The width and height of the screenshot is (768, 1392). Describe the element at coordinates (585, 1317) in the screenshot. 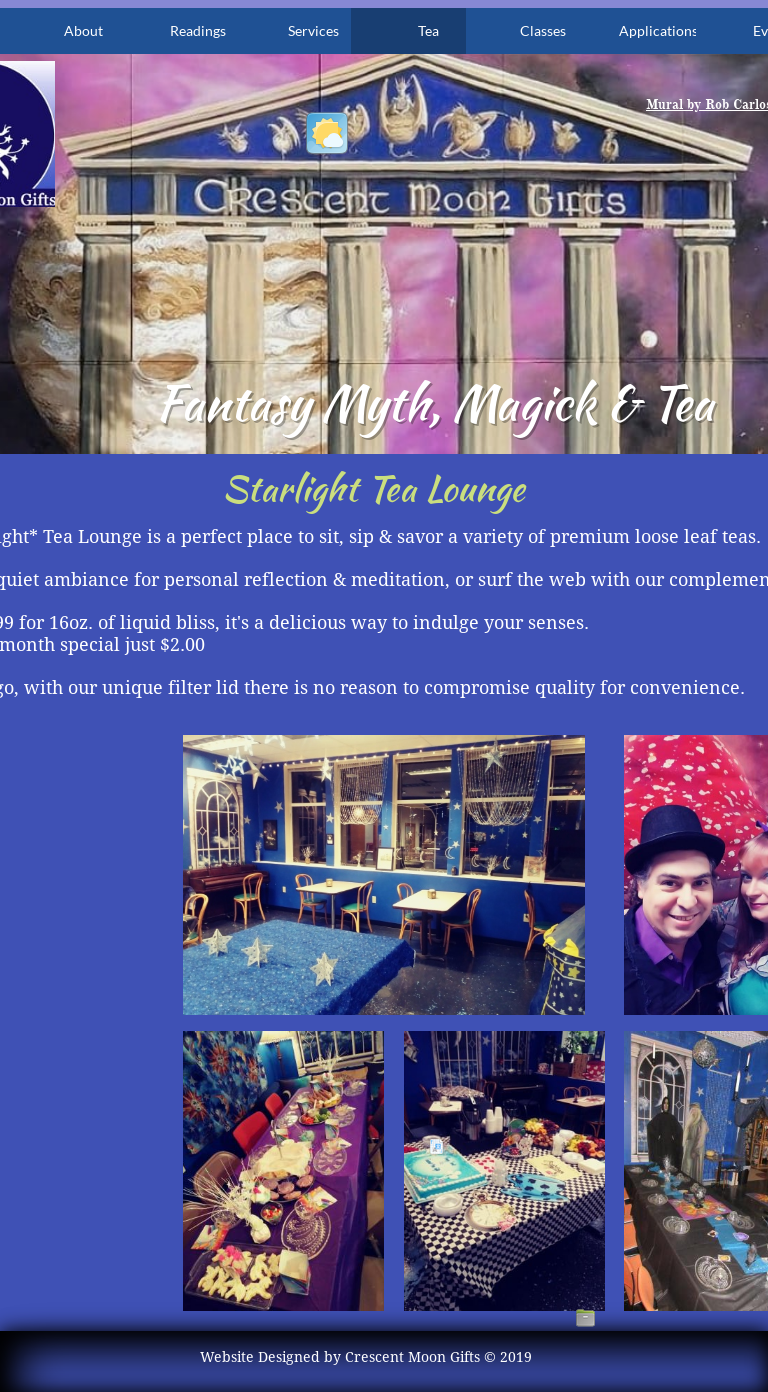

I see `open the nautilus file manager` at that location.